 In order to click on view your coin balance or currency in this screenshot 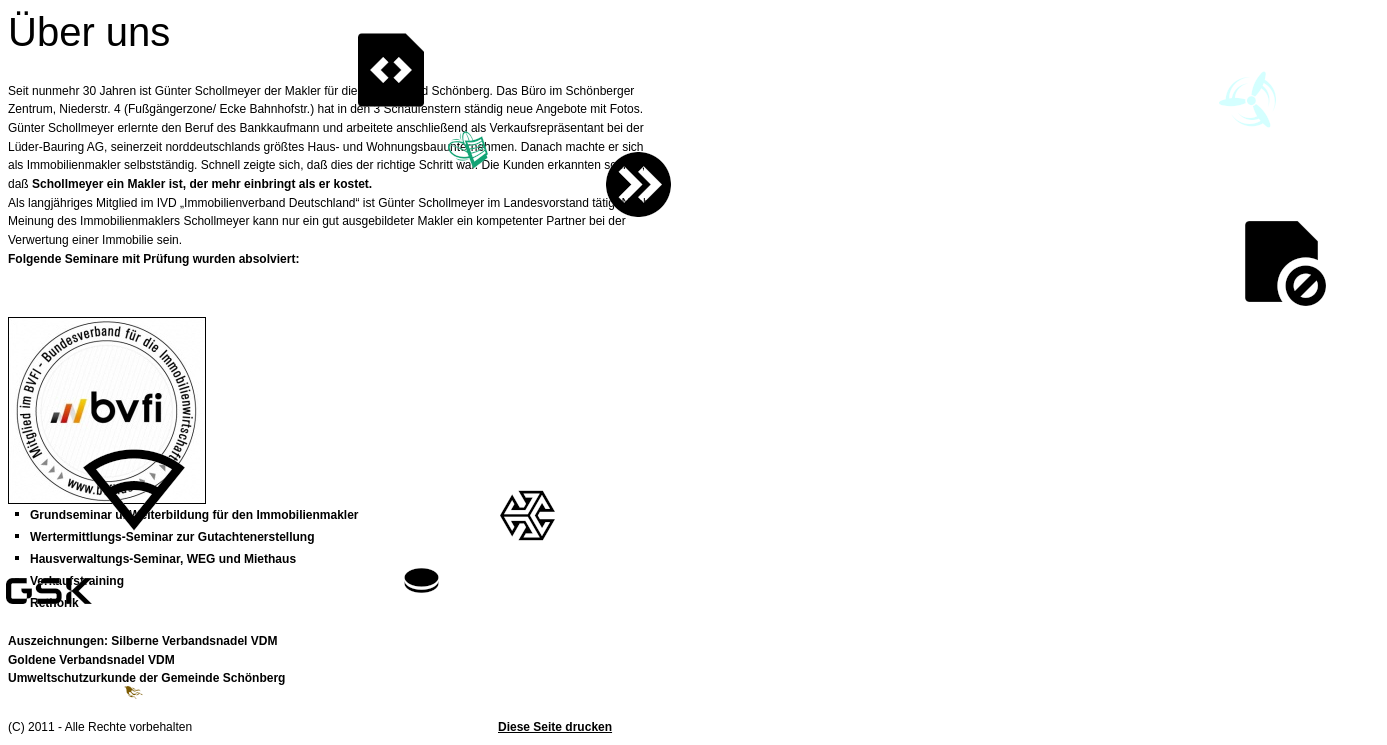, I will do `click(421, 580)`.